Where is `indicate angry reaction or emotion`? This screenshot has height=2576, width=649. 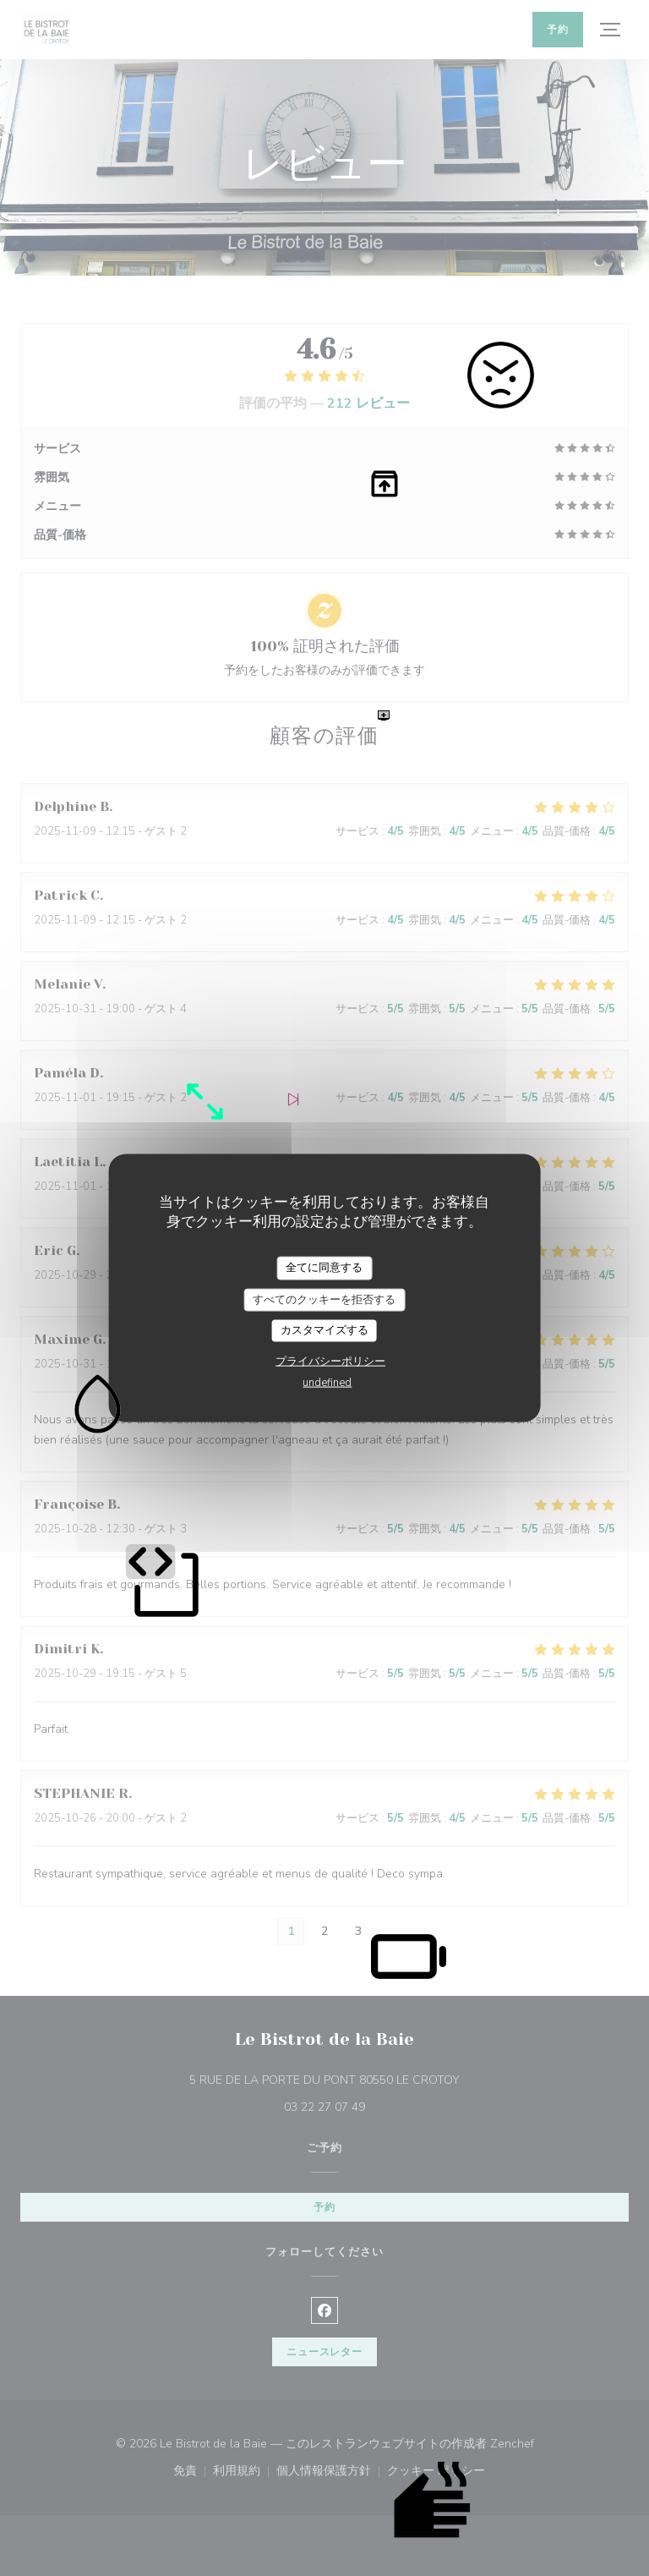
indicate angry reaction or emotion is located at coordinates (500, 375).